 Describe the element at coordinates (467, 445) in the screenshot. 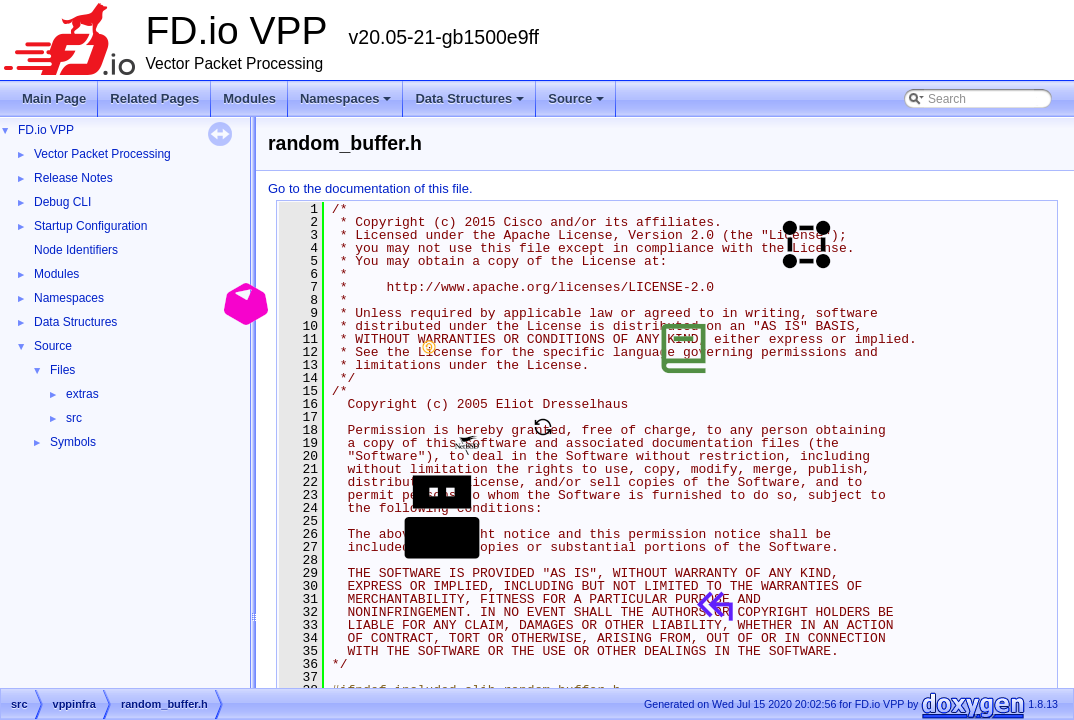

I see `NetBSD operating system logo` at that location.